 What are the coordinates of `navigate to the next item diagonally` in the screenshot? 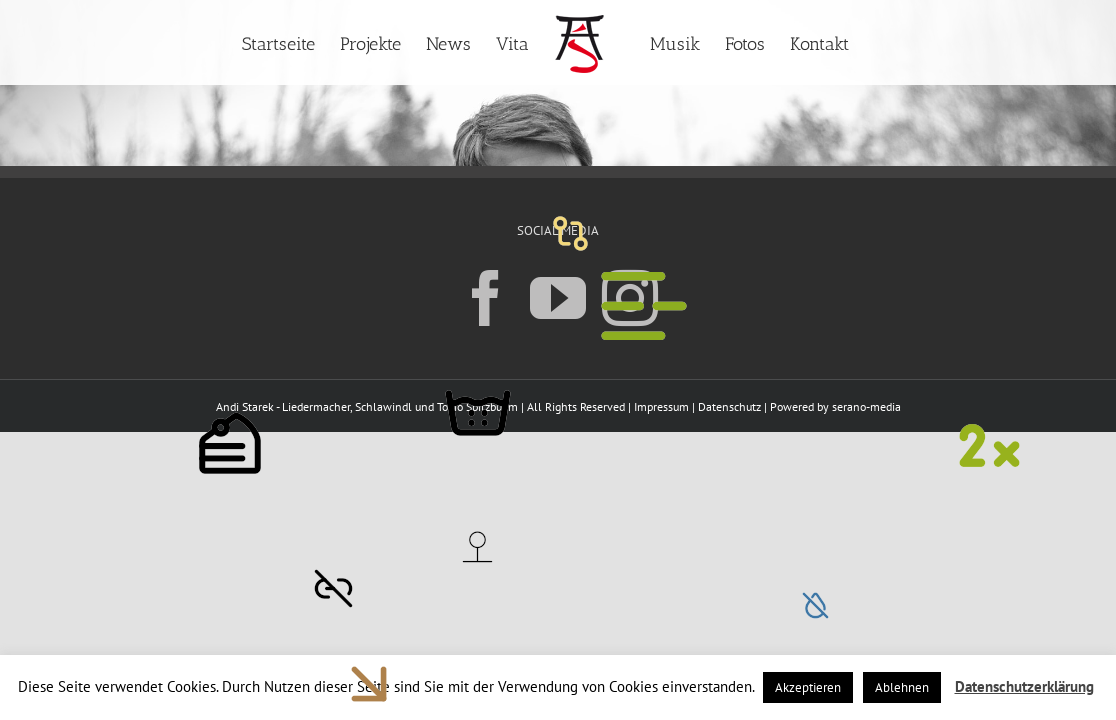 It's located at (369, 684).